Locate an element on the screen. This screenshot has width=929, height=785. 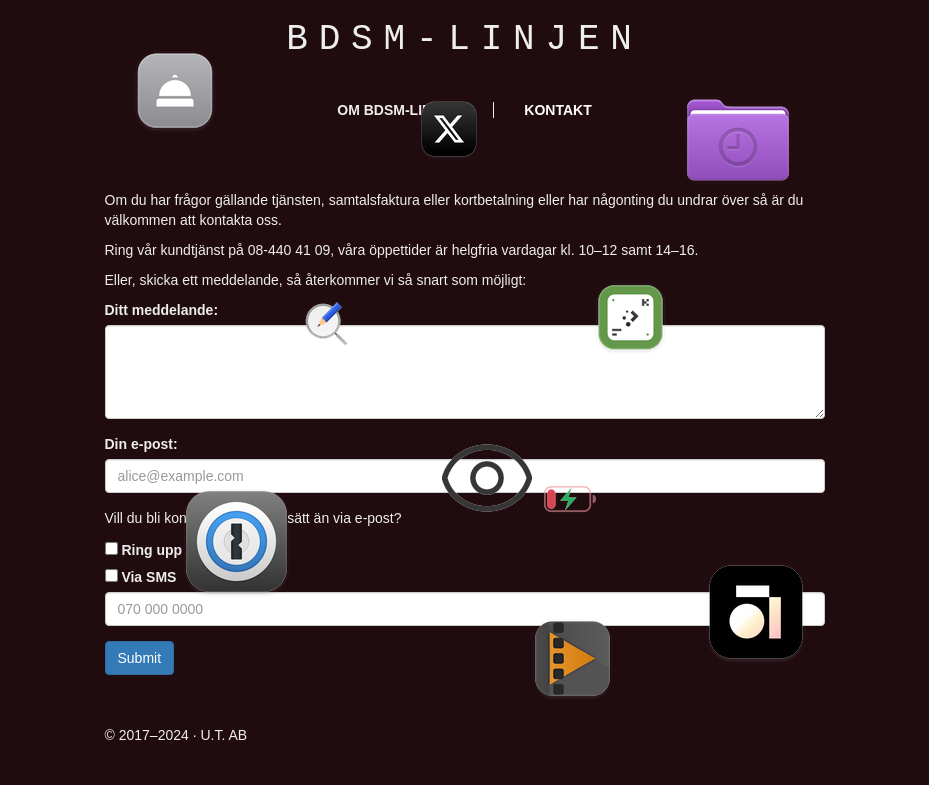
access CPU and processor settings is located at coordinates (630, 318).